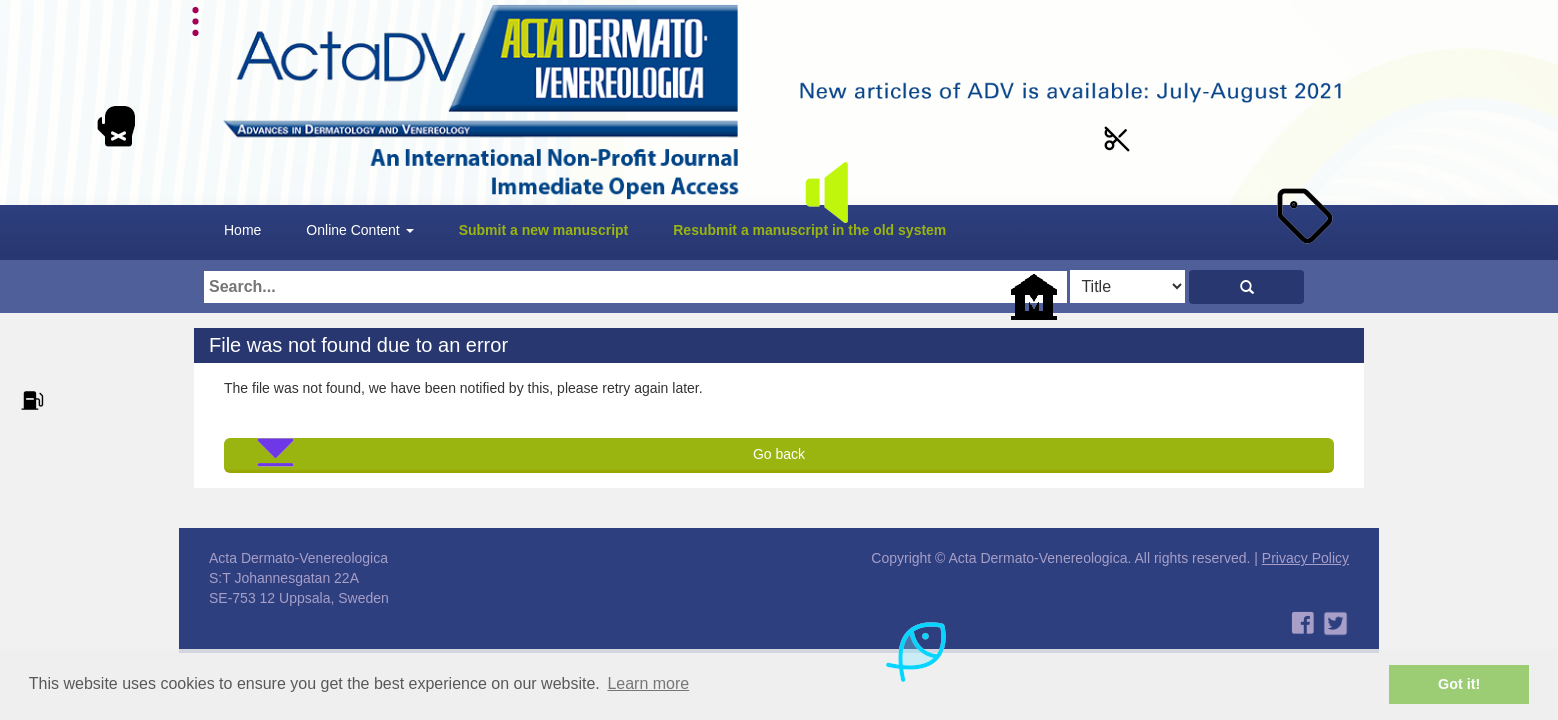 The image size is (1558, 720). I want to click on access boxing or combat sports content, so click(117, 127).